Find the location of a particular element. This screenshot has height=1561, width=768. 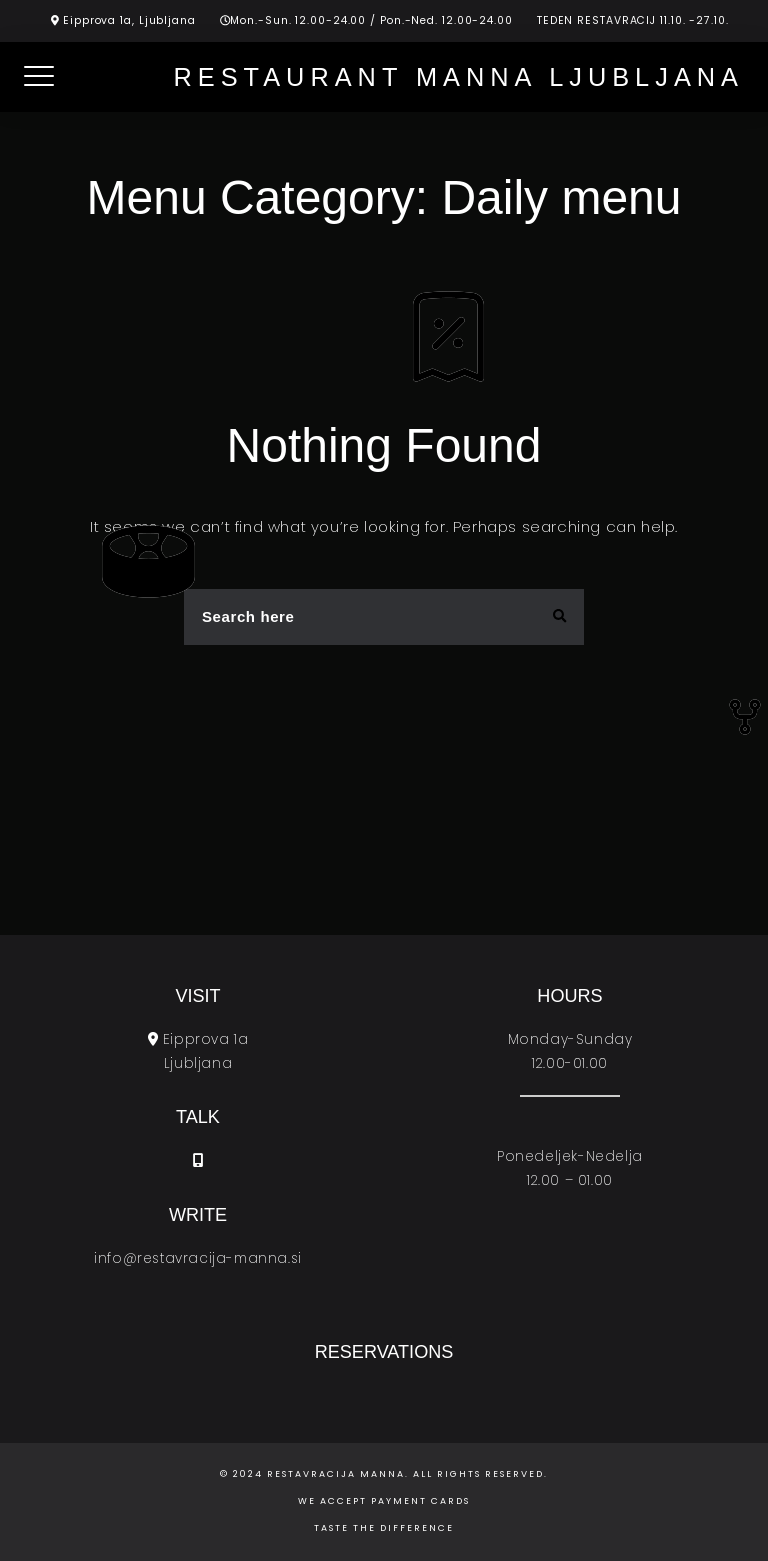

view code branches or forks is located at coordinates (745, 717).